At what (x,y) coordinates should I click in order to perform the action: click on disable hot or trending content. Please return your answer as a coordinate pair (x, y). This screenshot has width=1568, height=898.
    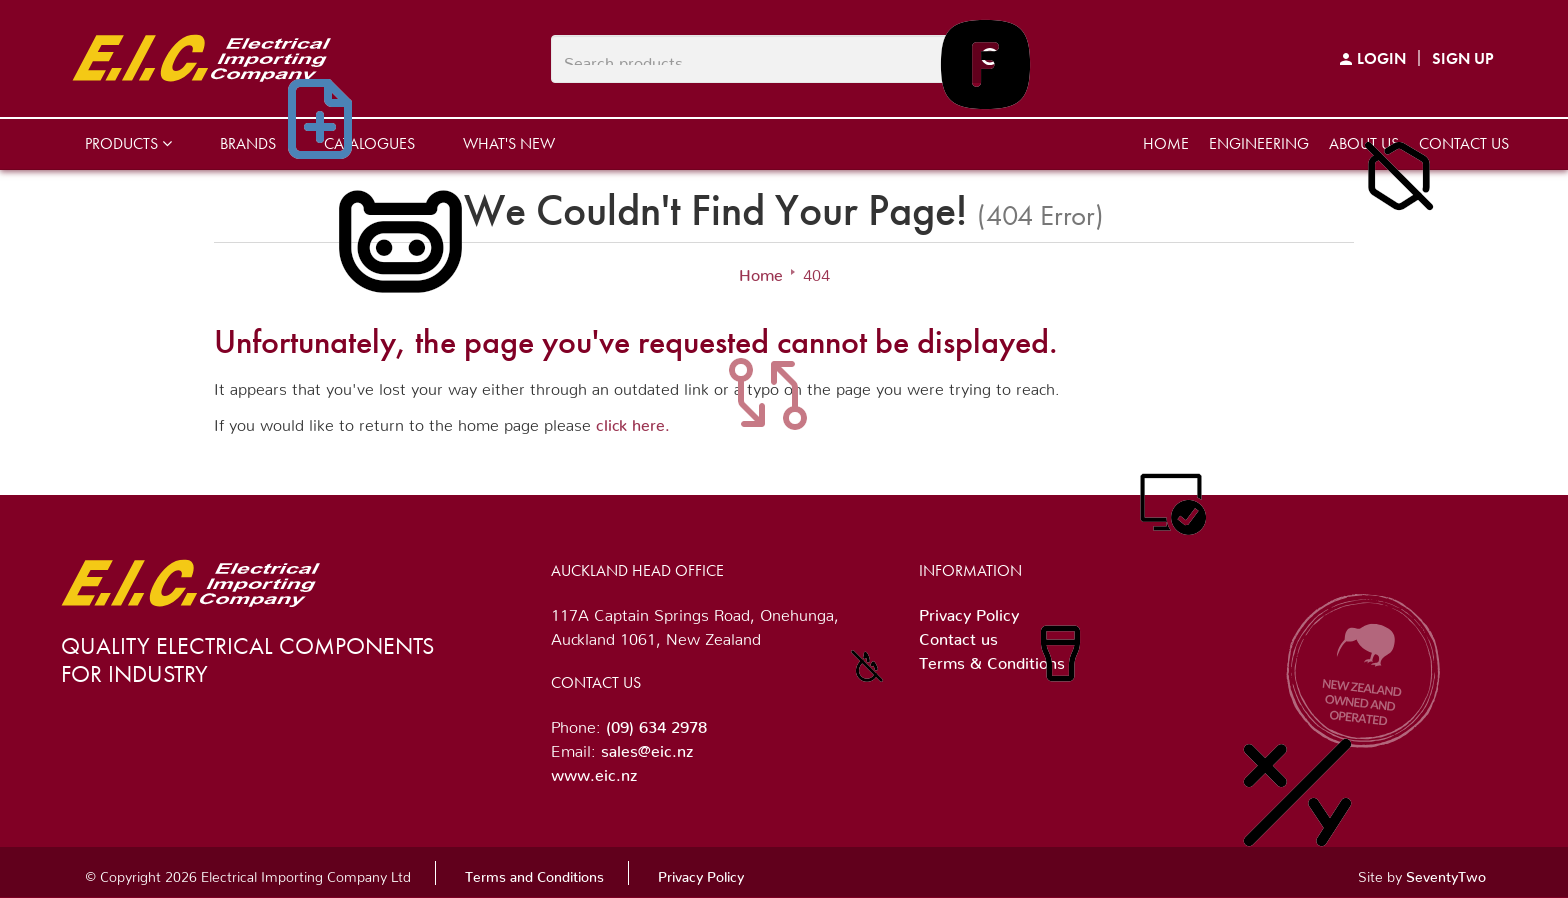
    Looking at the image, I should click on (867, 666).